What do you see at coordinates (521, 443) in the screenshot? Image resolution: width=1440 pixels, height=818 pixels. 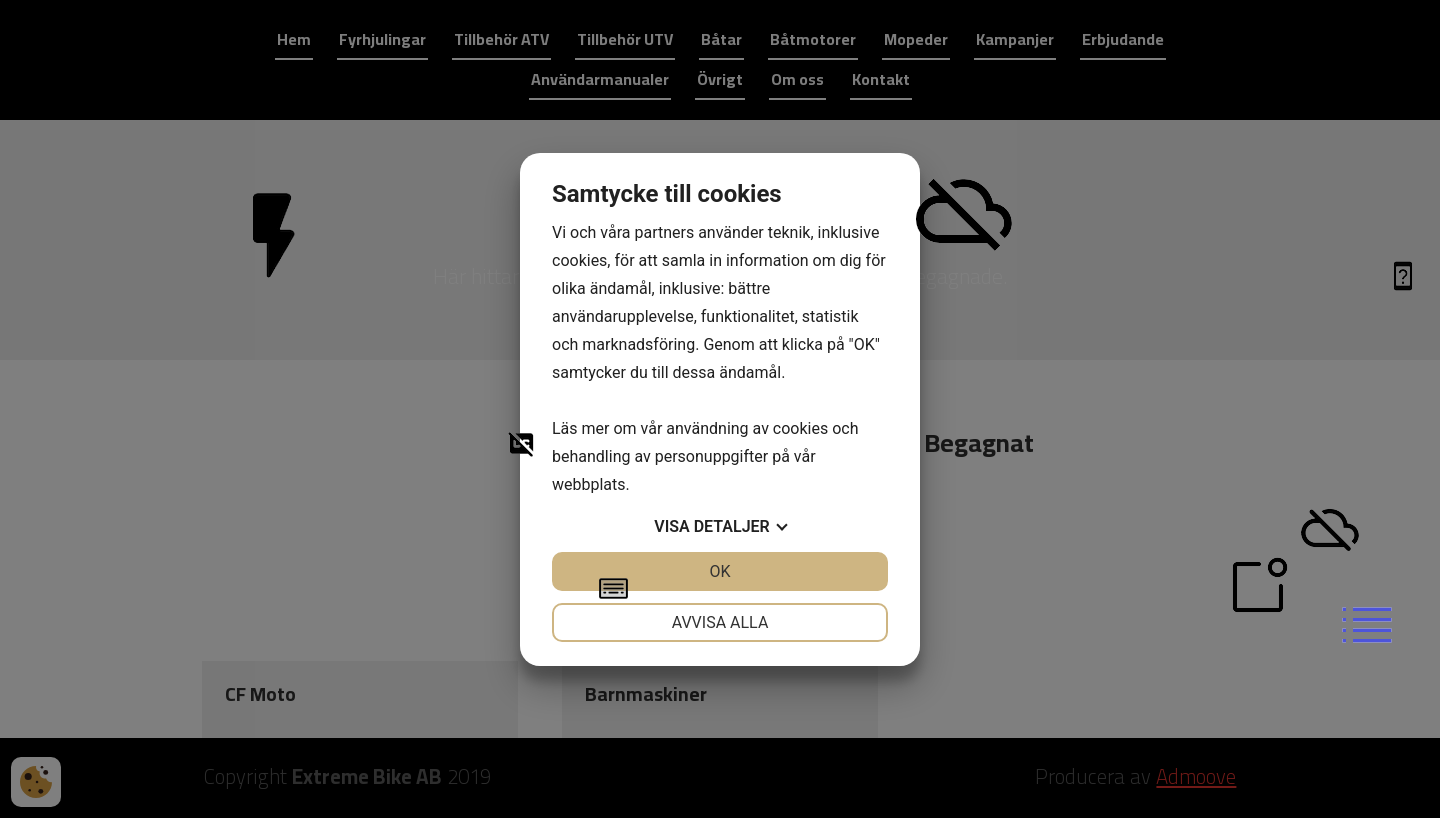 I see `closed captions are disabled` at bounding box center [521, 443].